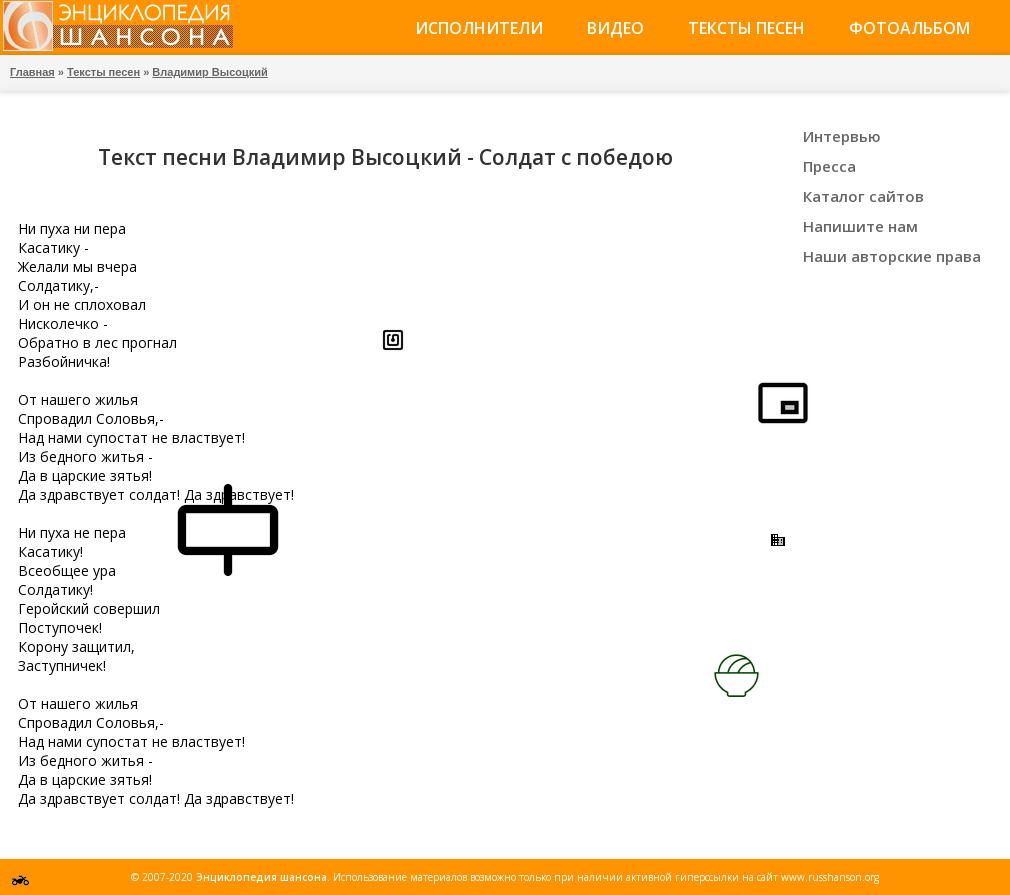 Image resolution: width=1010 pixels, height=895 pixels. What do you see at coordinates (736, 676) in the screenshot?
I see `view food or meal options` at bounding box center [736, 676].